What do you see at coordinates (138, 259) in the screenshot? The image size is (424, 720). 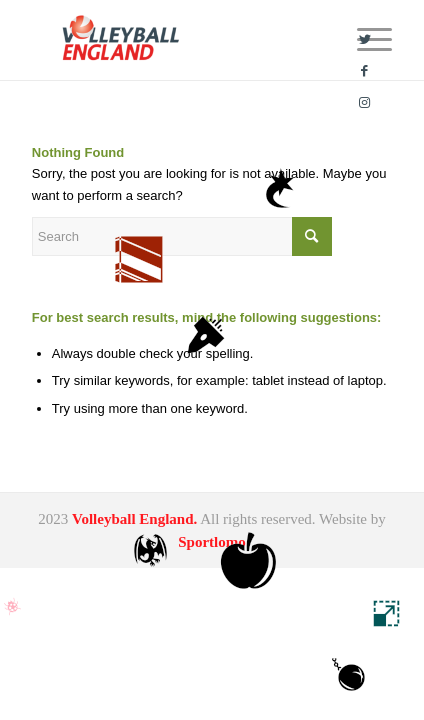 I see `indicates armor or defensive equipment` at bounding box center [138, 259].